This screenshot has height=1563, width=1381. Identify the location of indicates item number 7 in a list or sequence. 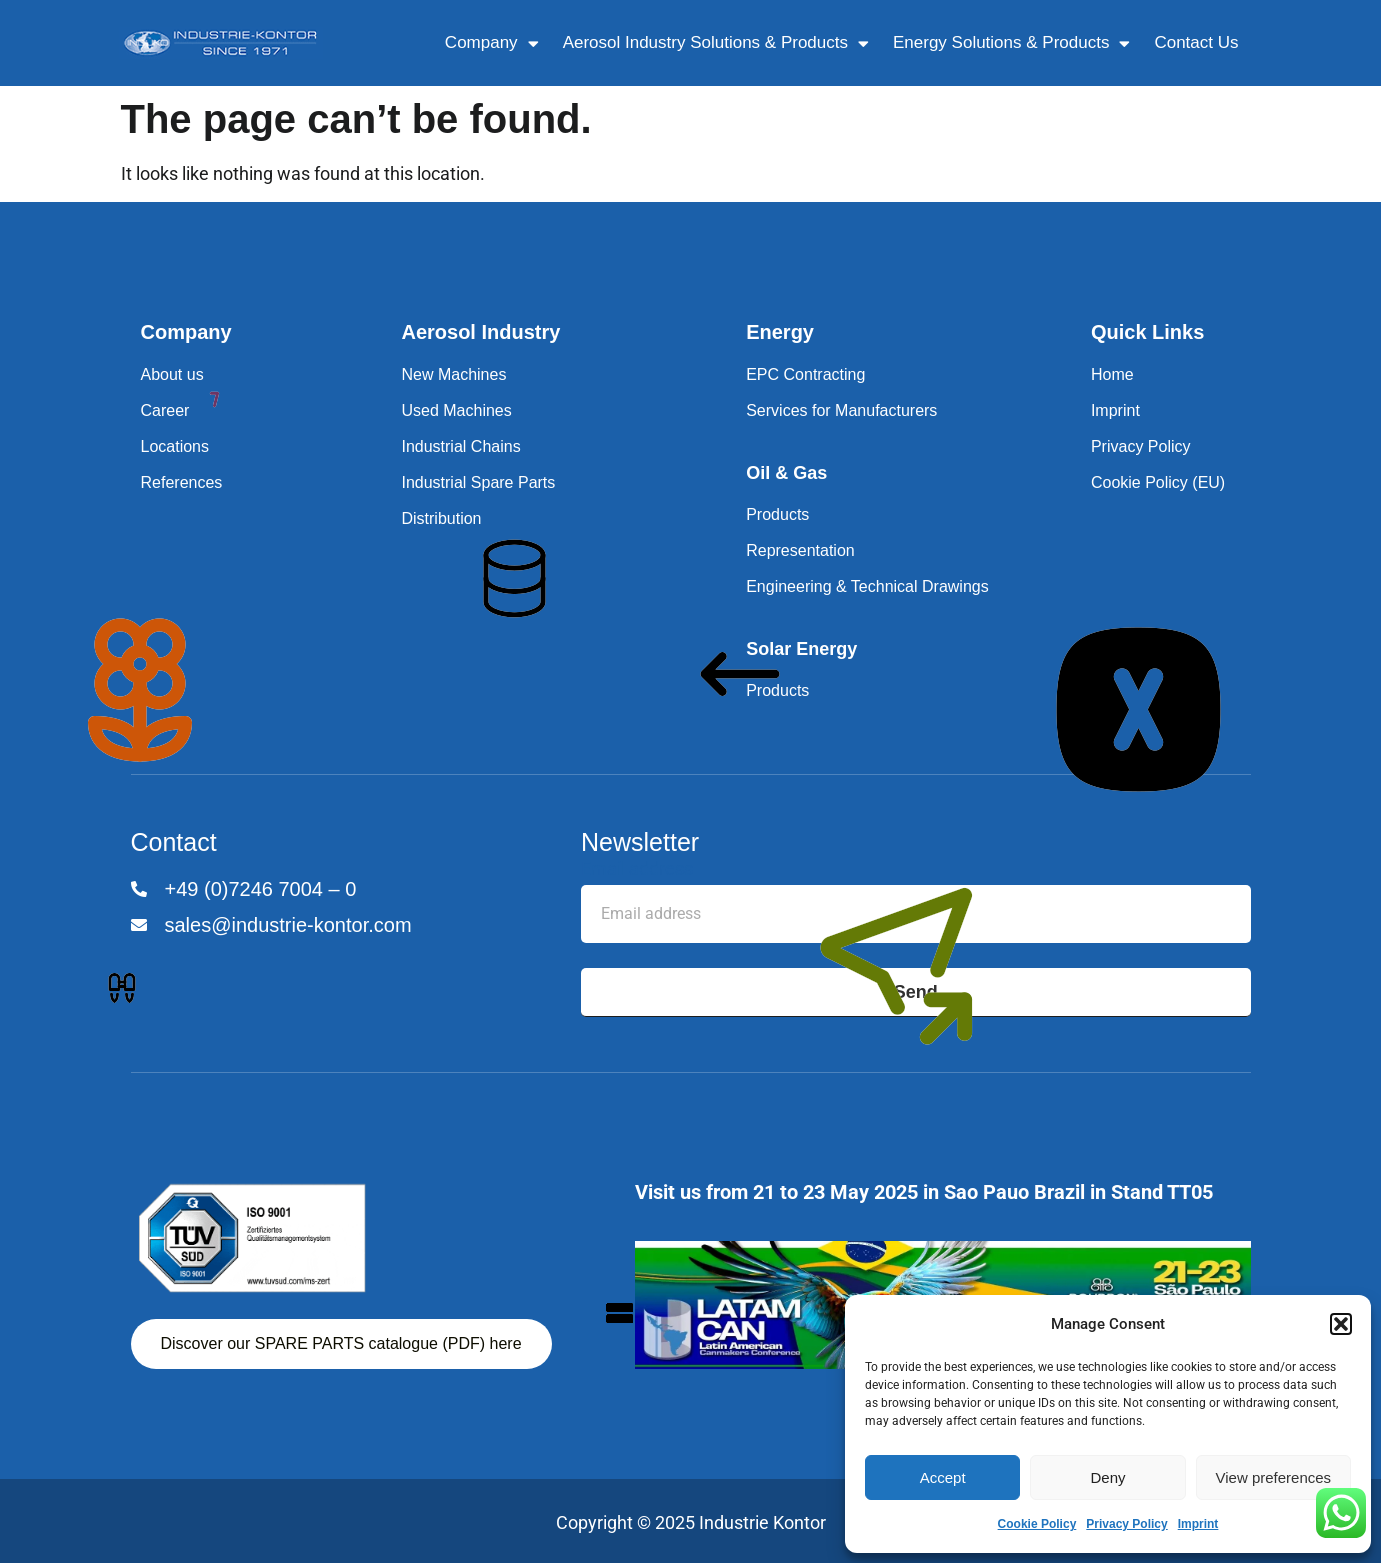
(214, 399).